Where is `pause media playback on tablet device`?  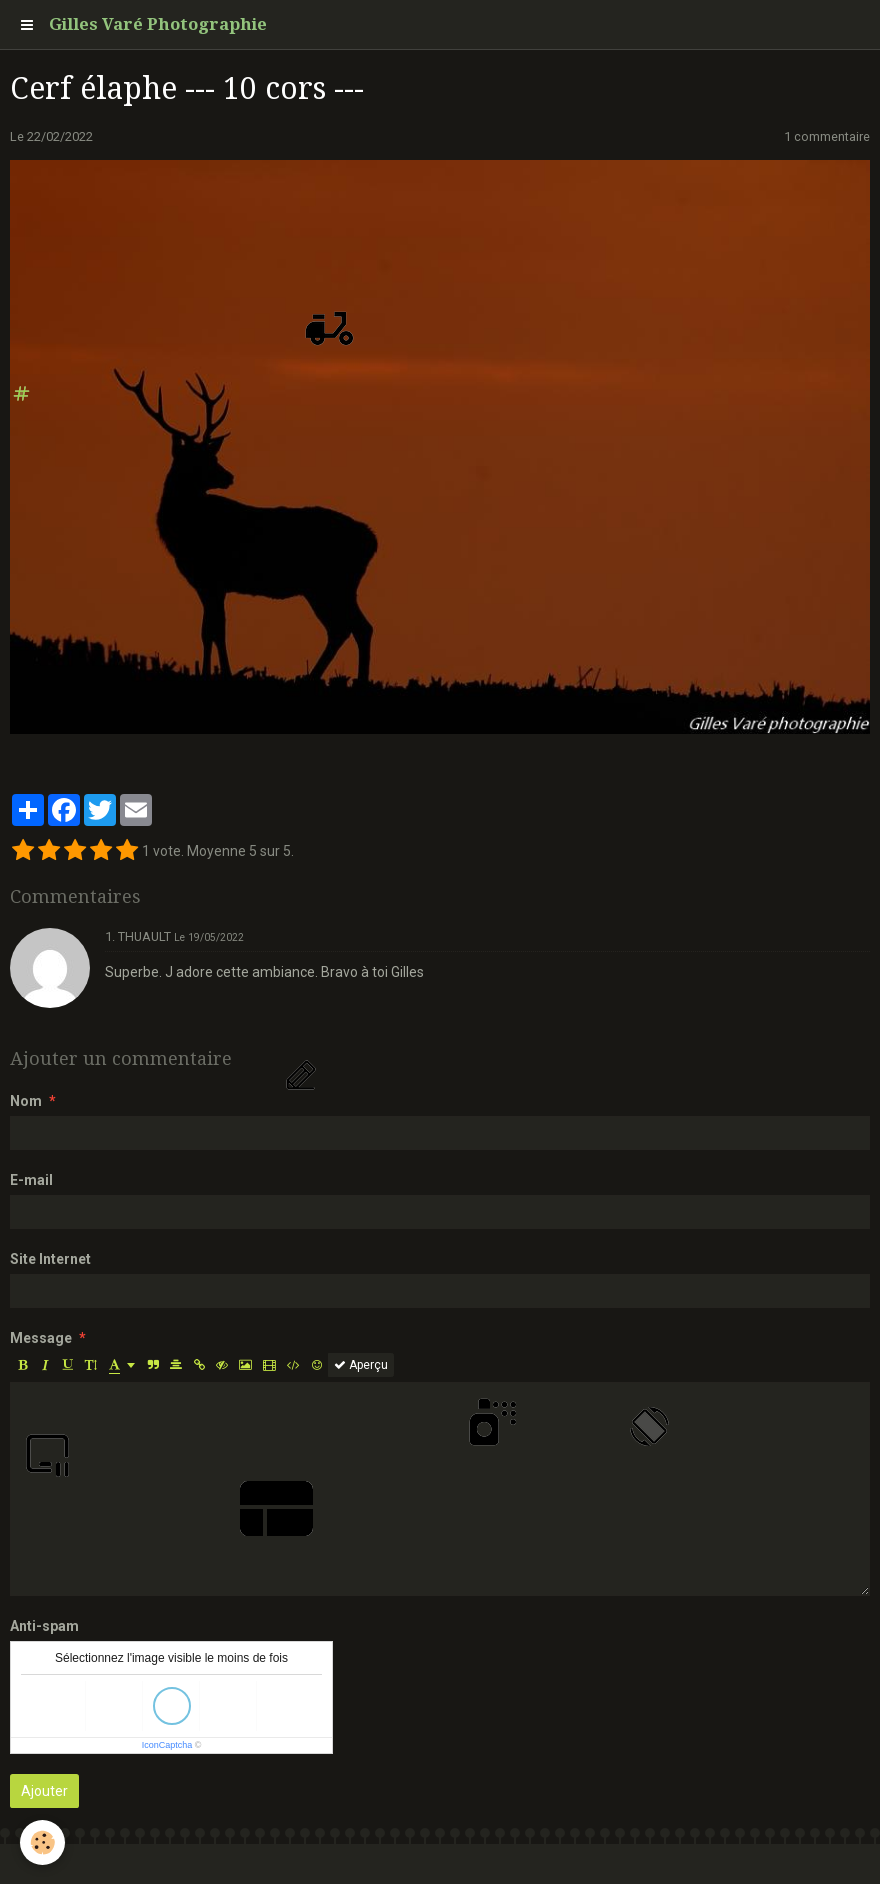
pause media playback on tablet device is located at coordinates (47, 1453).